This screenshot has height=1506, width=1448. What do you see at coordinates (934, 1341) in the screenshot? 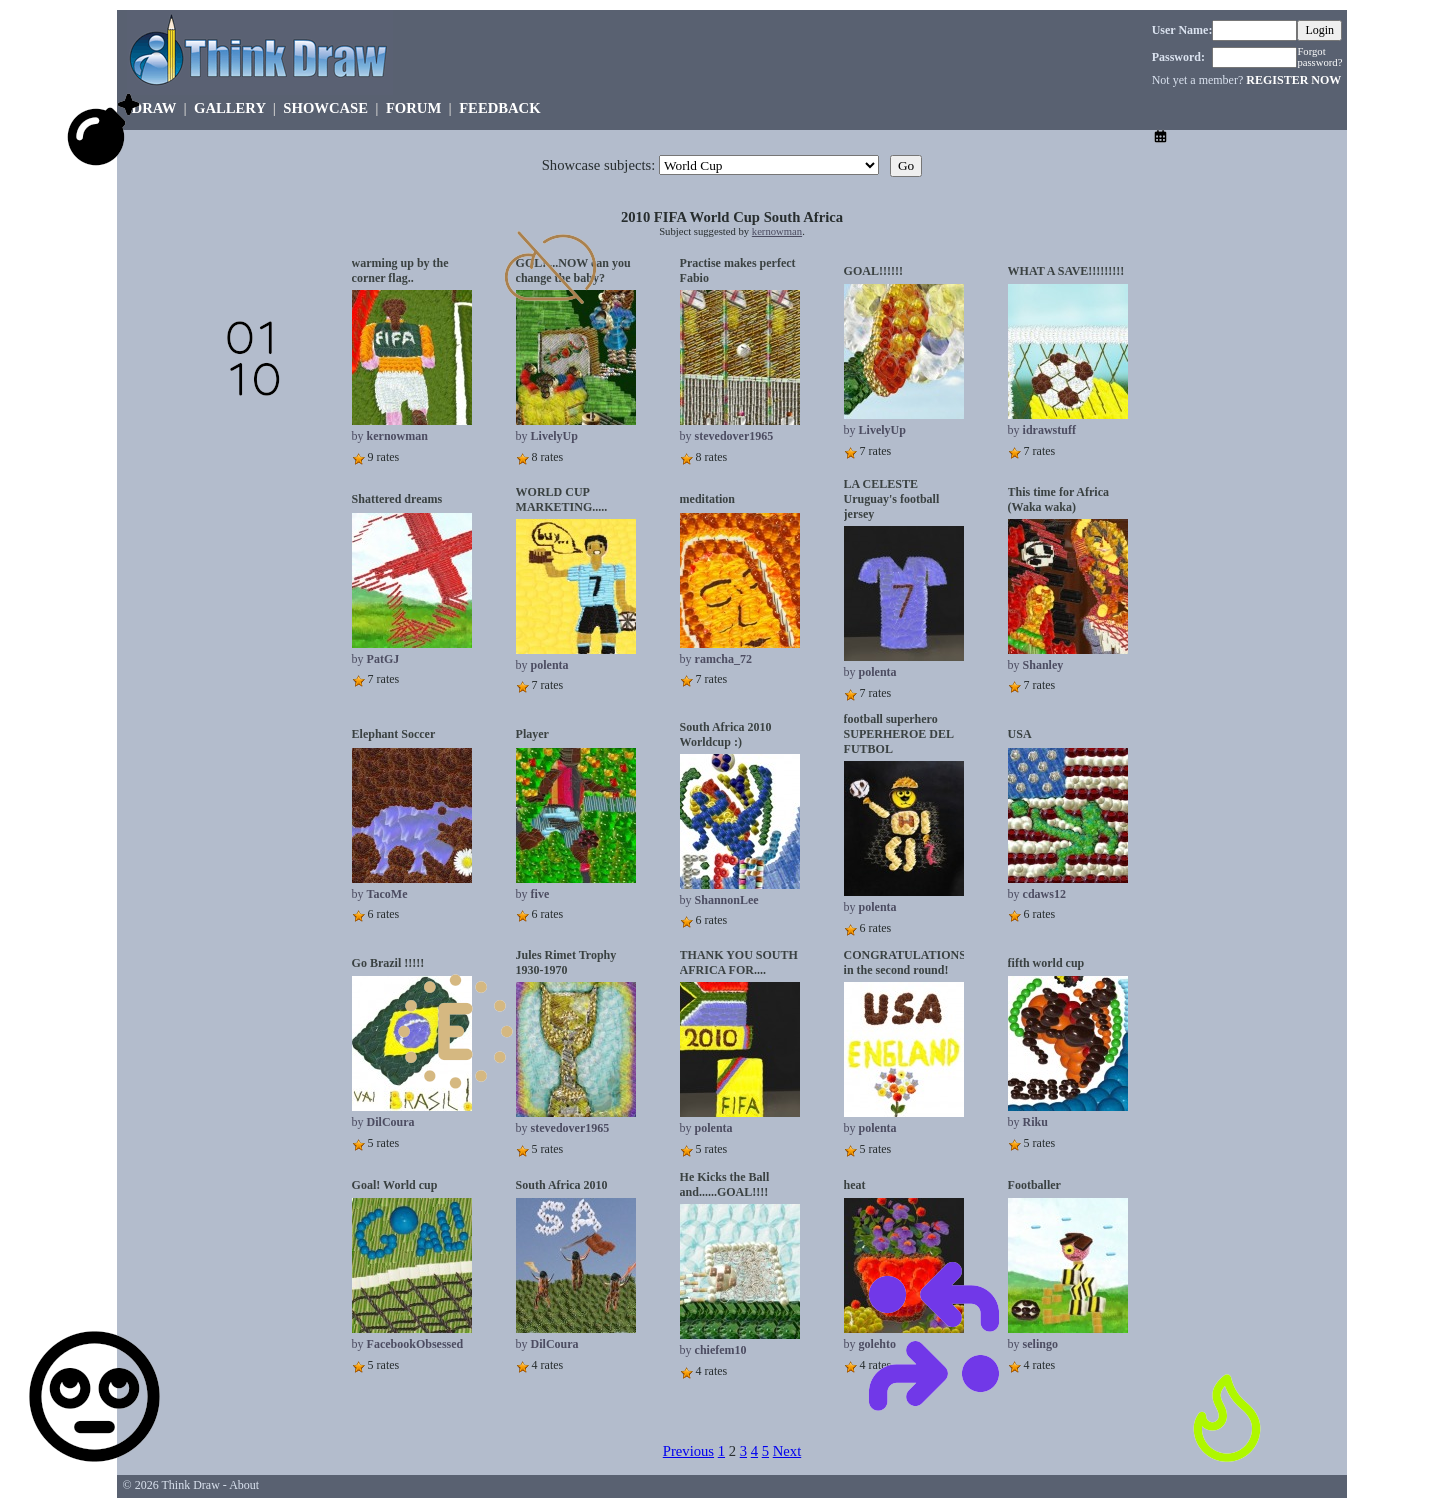
I see `merge or converge items to endpoints` at bounding box center [934, 1341].